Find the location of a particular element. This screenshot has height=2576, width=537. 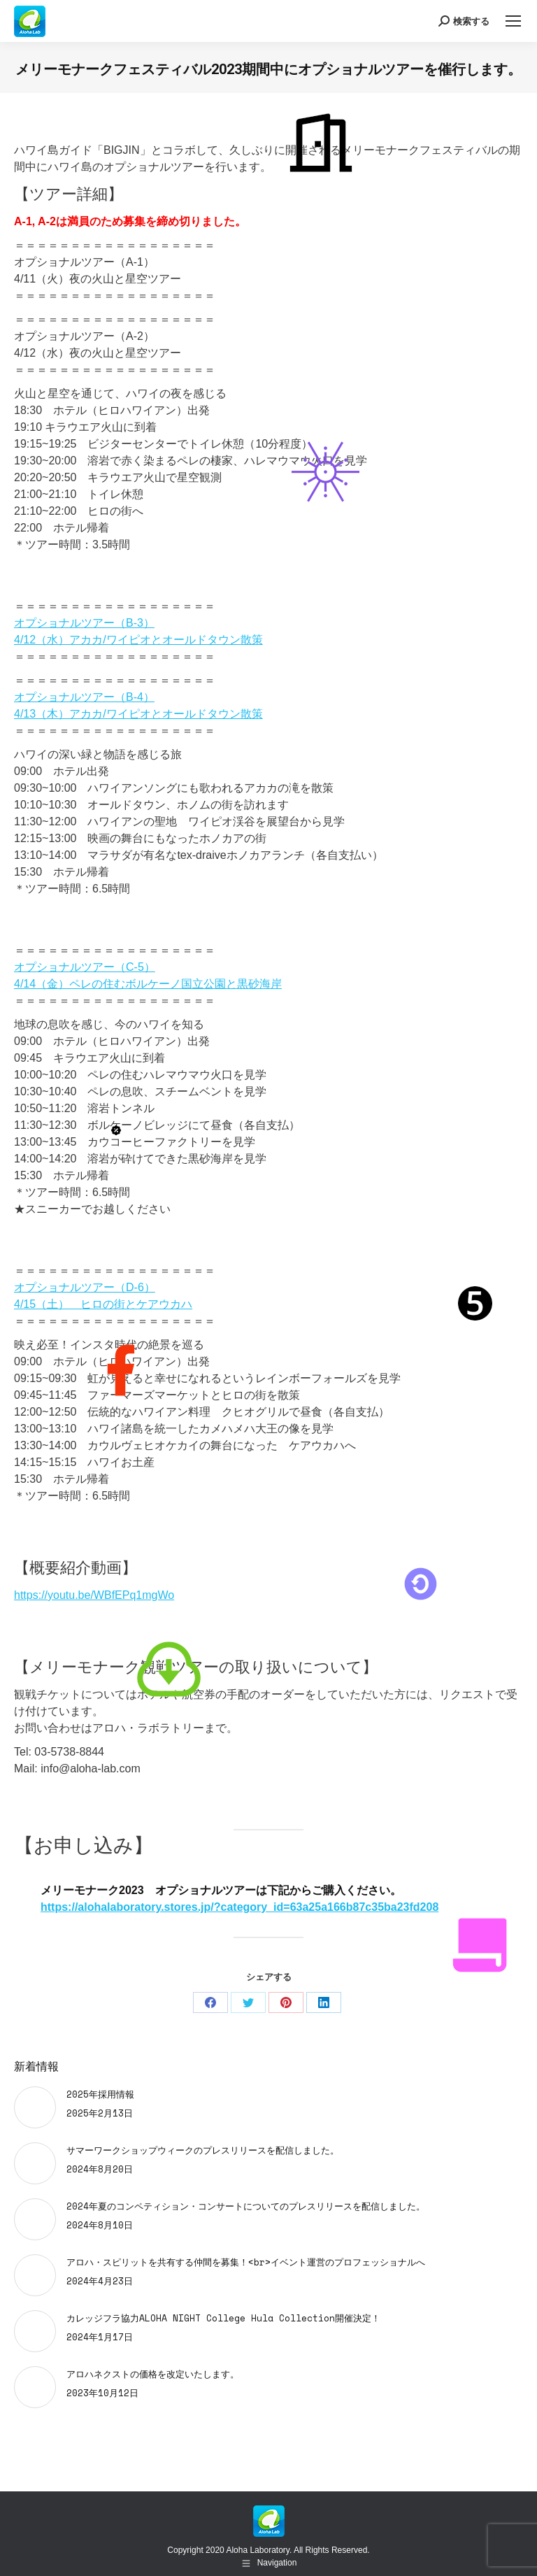

view document or paper file is located at coordinates (482, 1945).